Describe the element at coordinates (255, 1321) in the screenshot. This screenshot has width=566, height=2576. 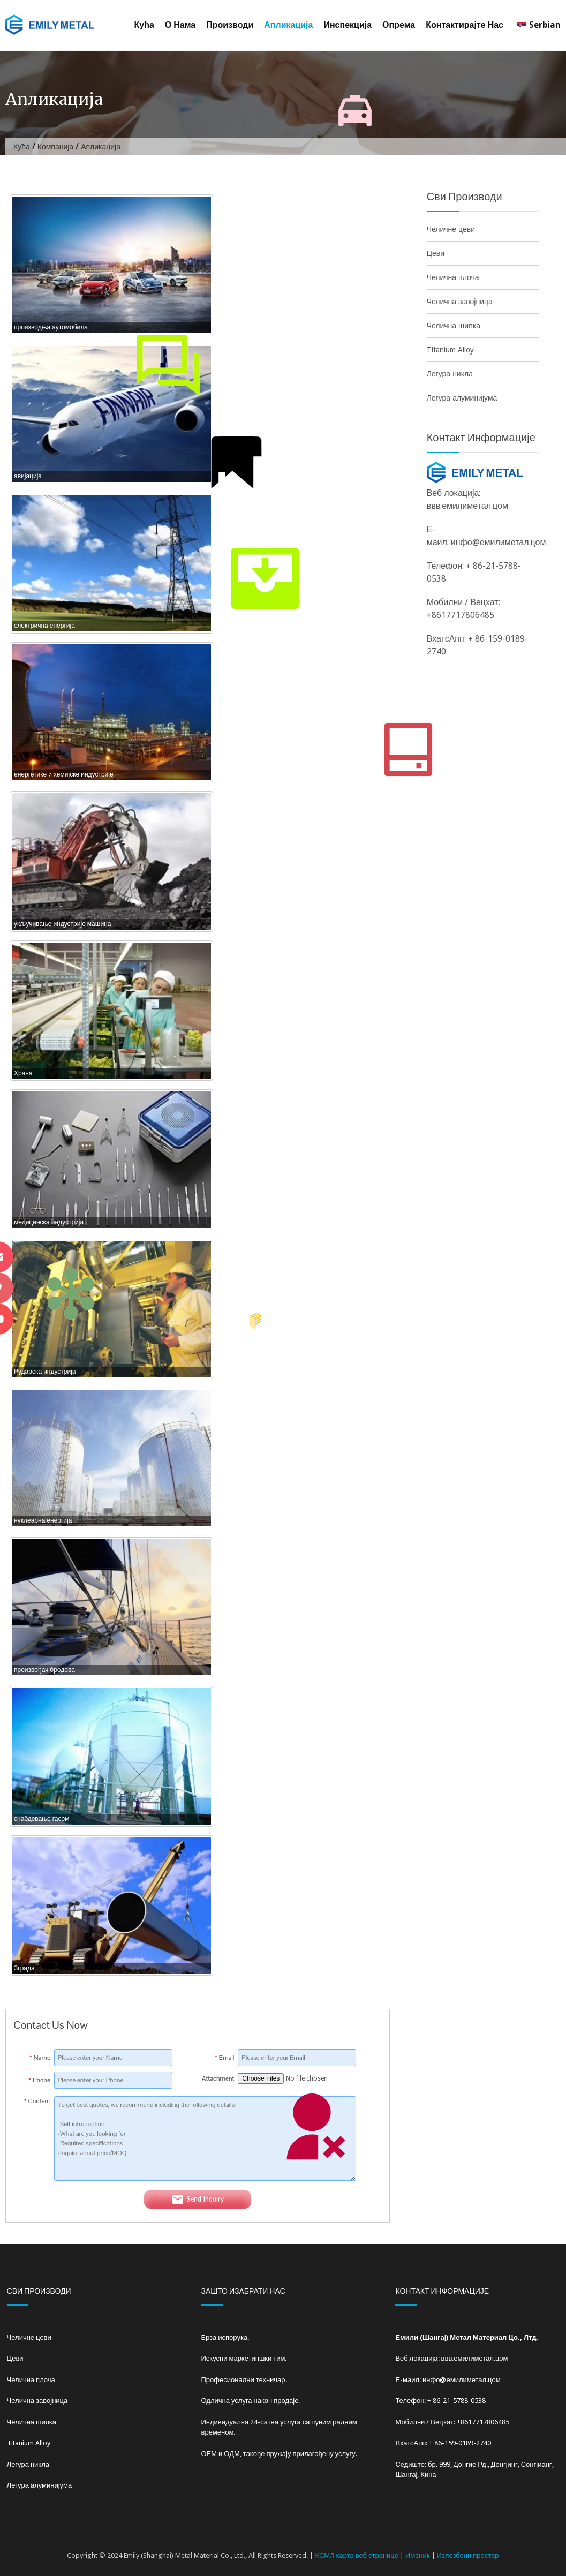
I see `link to Pusher real-time messaging services` at that location.